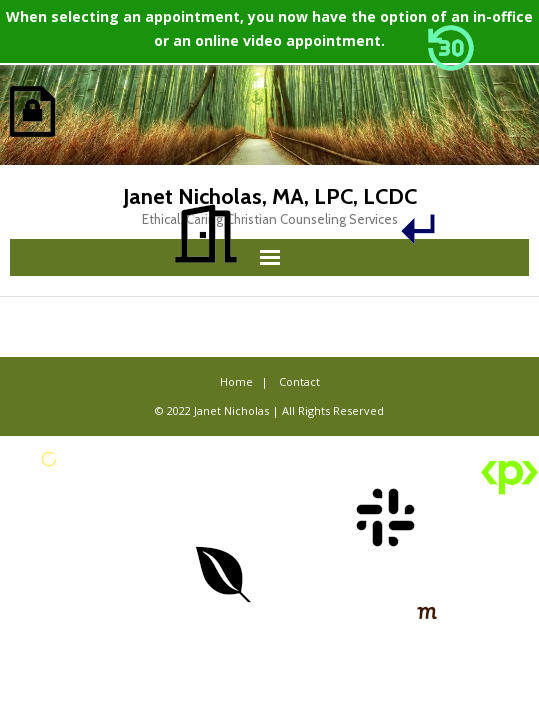 The width and height of the screenshot is (539, 720). I want to click on log out or exit the application, so click(206, 235).